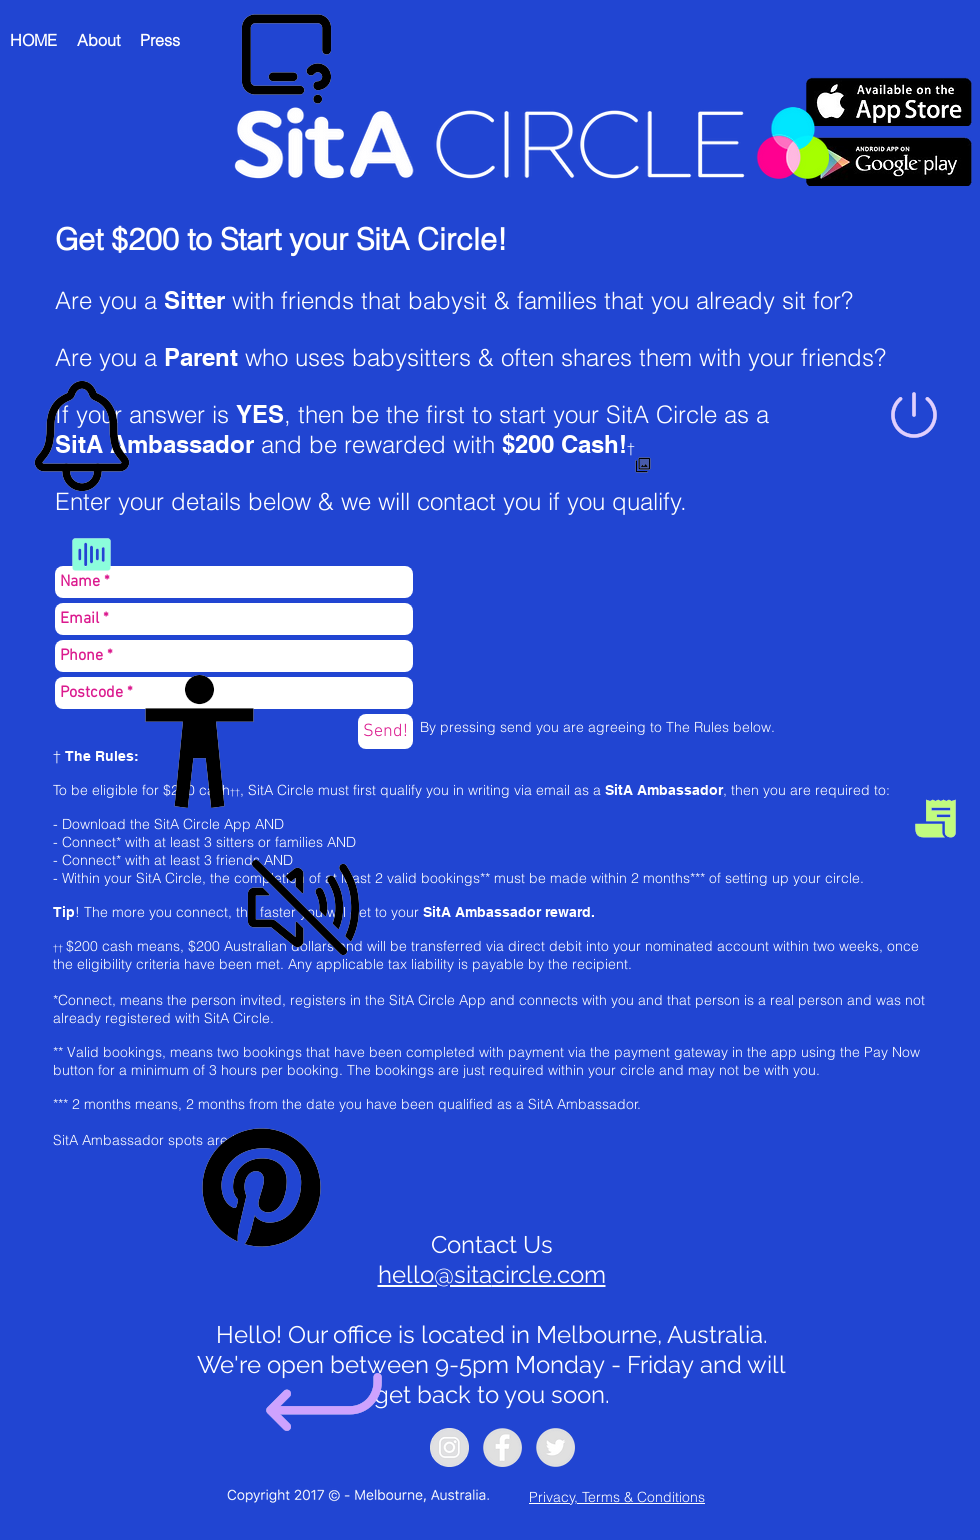 This screenshot has width=980, height=1540. What do you see at coordinates (82, 436) in the screenshot?
I see `view your notifications` at bounding box center [82, 436].